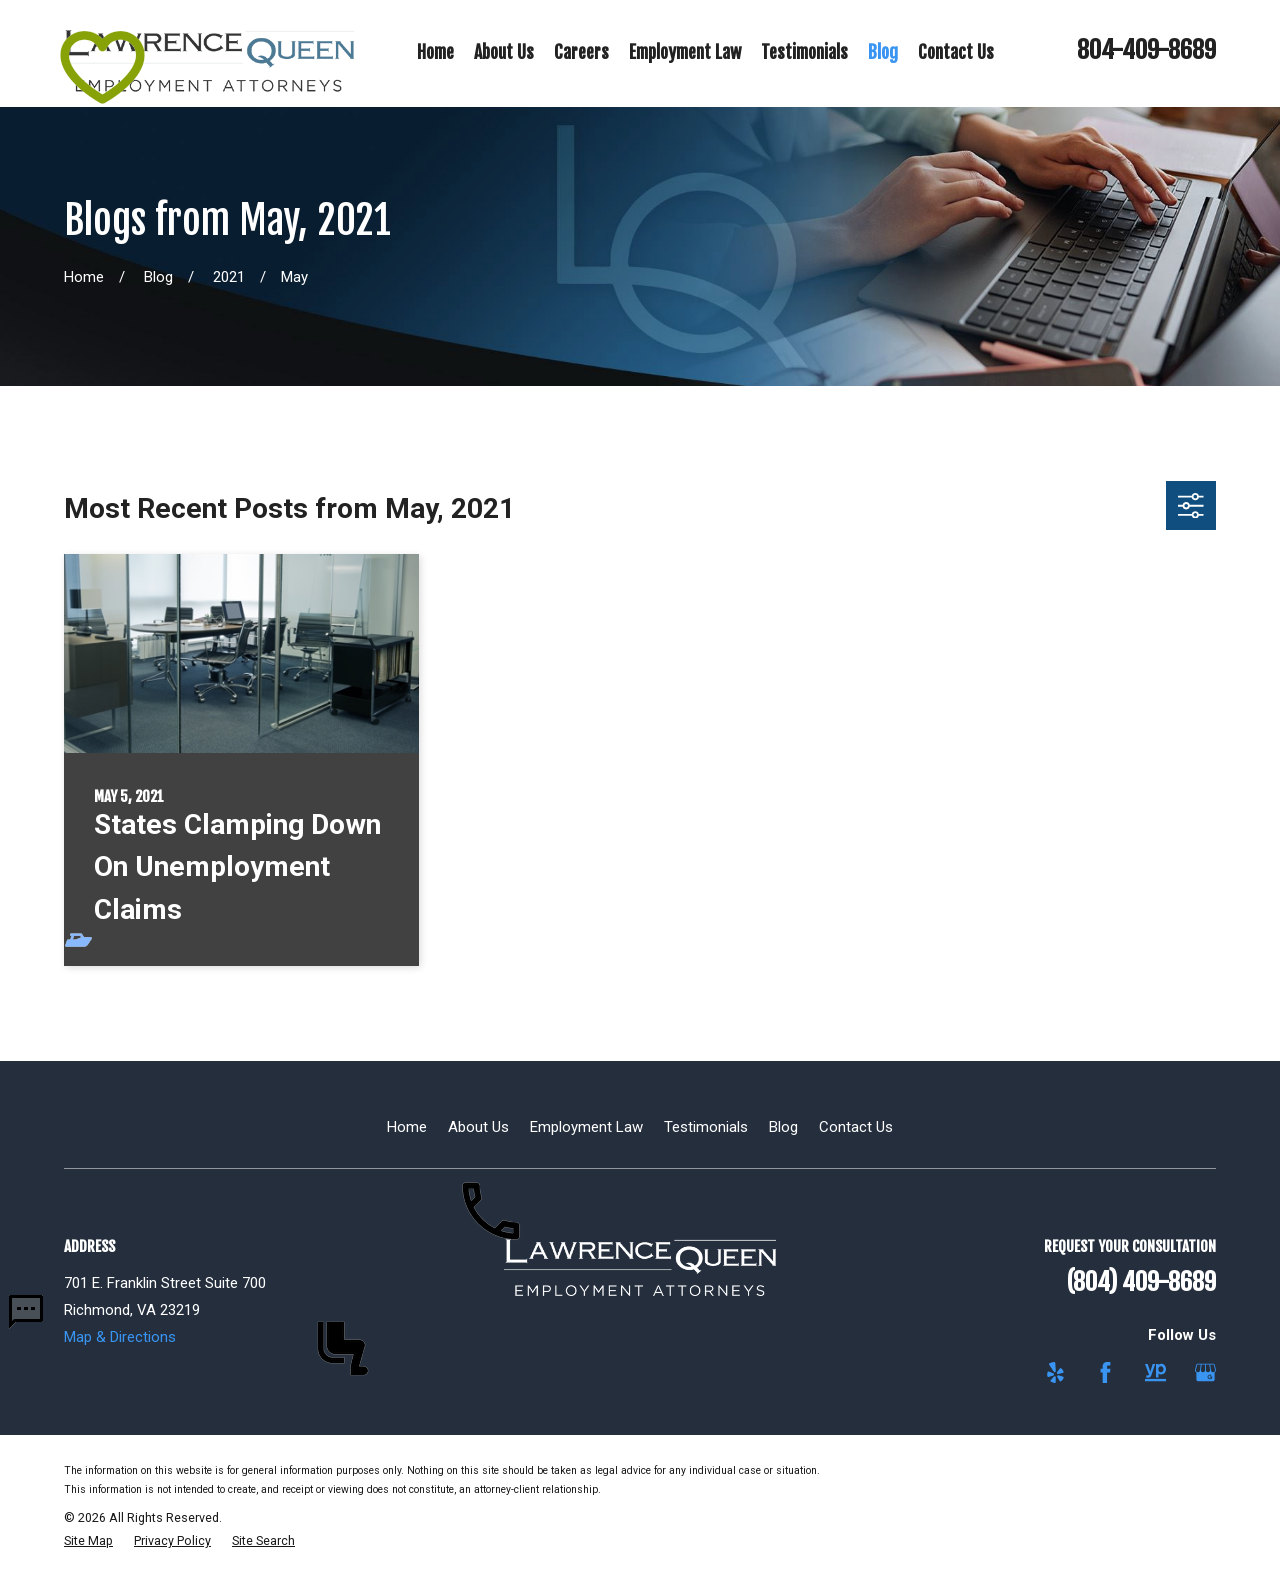  What do you see at coordinates (491, 1211) in the screenshot?
I see `tap to make a phone call` at bounding box center [491, 1211].